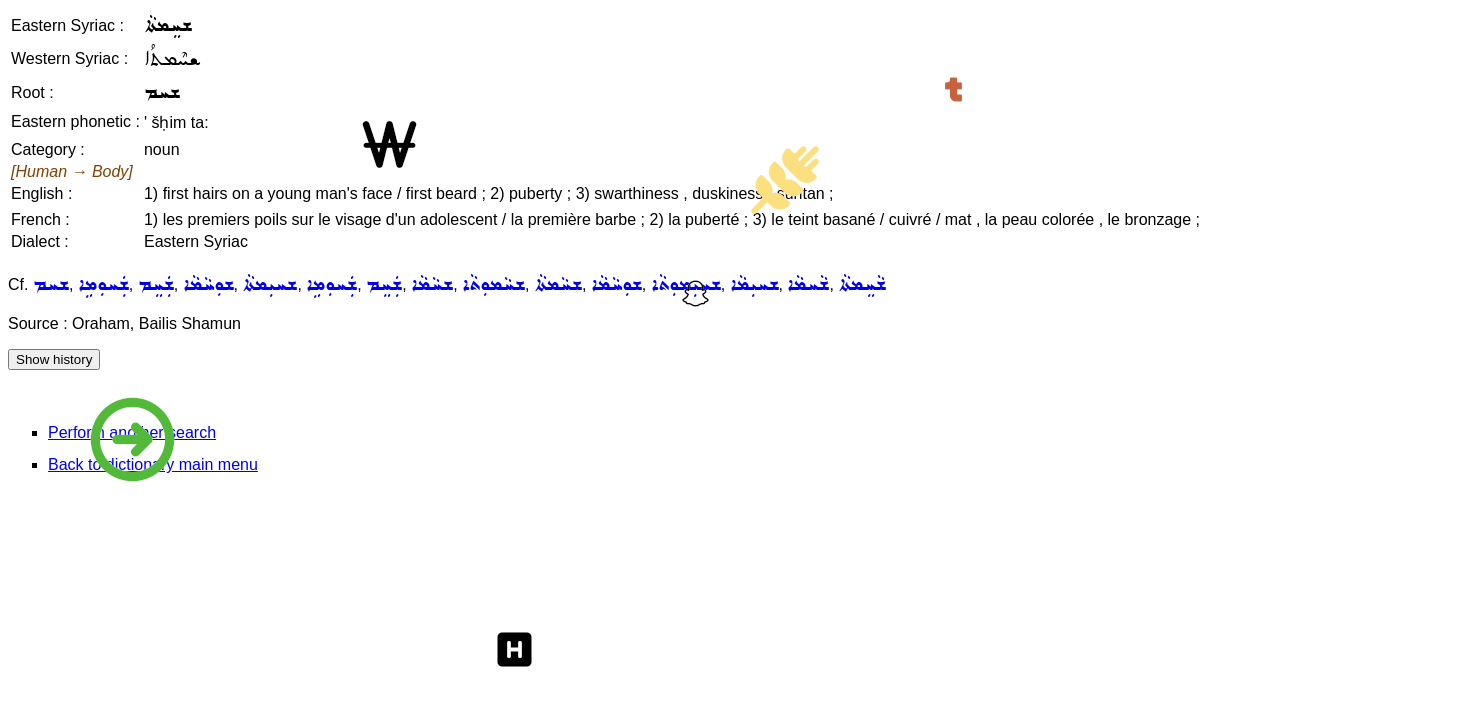 This screenshot has height=720, width=1467. I want to click on open snapchat app, so click(695, 293).